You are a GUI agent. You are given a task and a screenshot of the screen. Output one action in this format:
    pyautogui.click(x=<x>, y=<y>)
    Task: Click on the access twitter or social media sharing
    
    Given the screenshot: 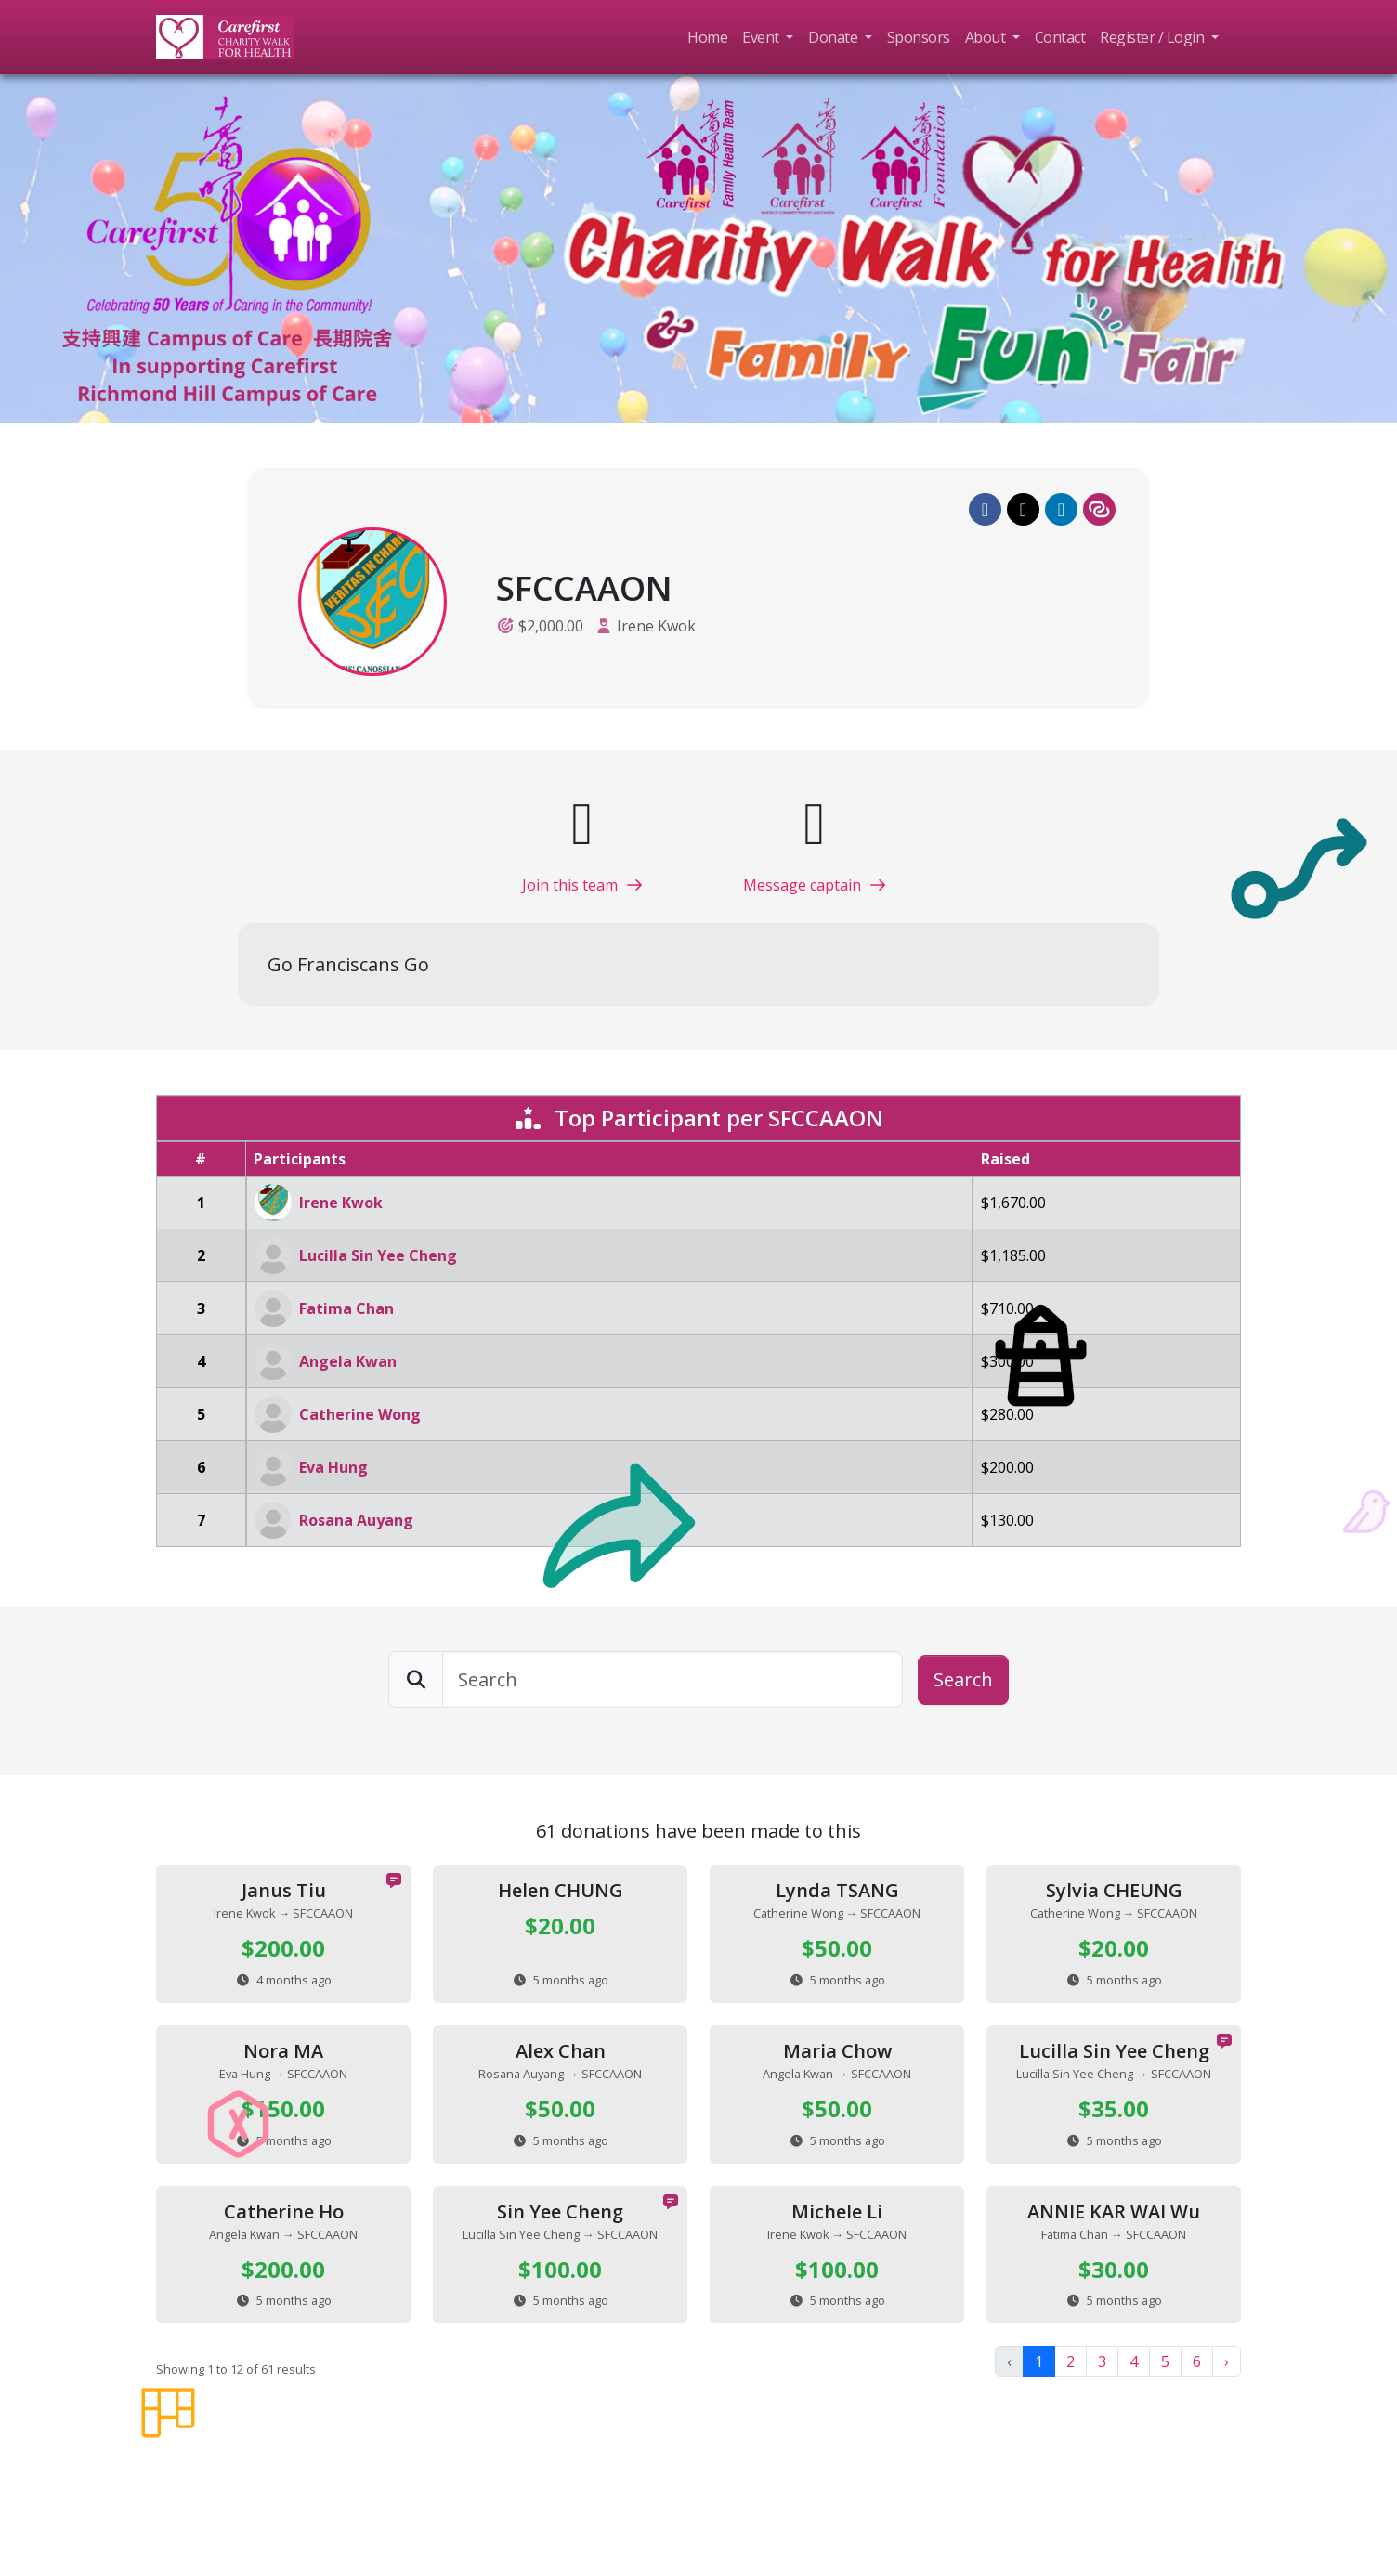 What is the action you would take?
    pyautogui.click(x=1367, y=1513)
    